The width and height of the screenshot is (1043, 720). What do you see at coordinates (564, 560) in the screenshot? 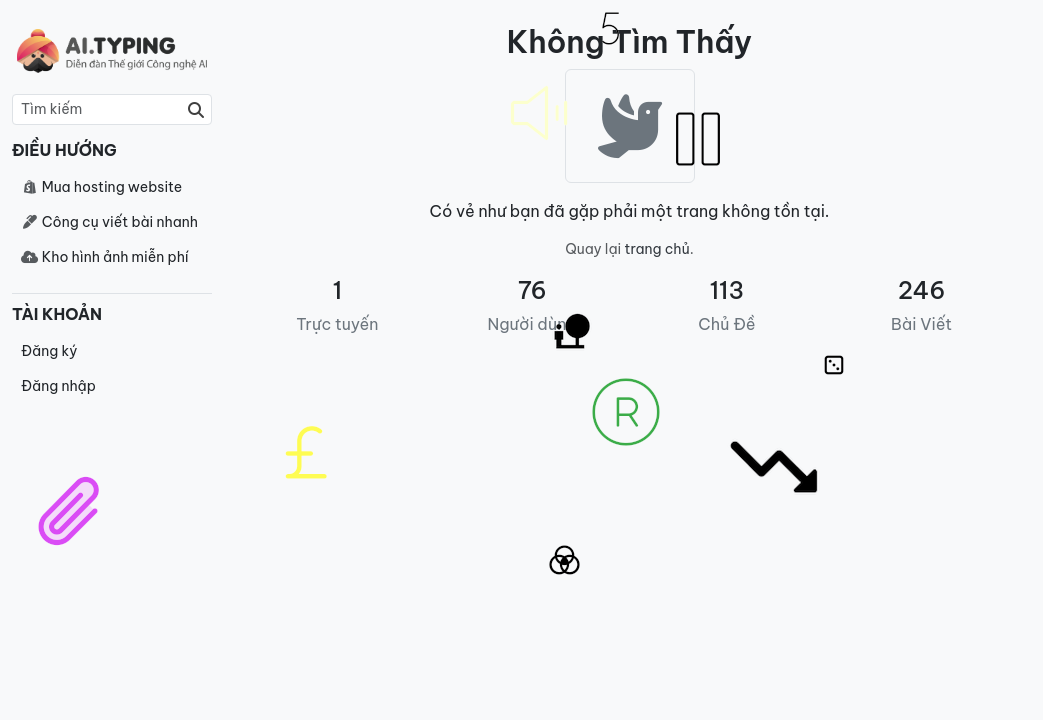
I see `shows overlapping or intersecting data sets` at bounding box center [564, 560].